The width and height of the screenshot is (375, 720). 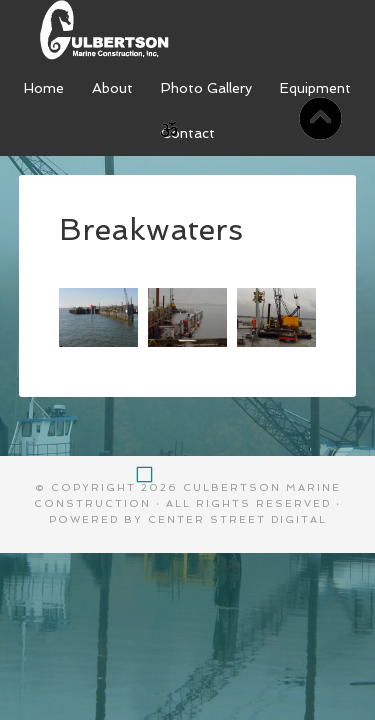 I want to click on scroll to top of page, so click(x=320, y=118).